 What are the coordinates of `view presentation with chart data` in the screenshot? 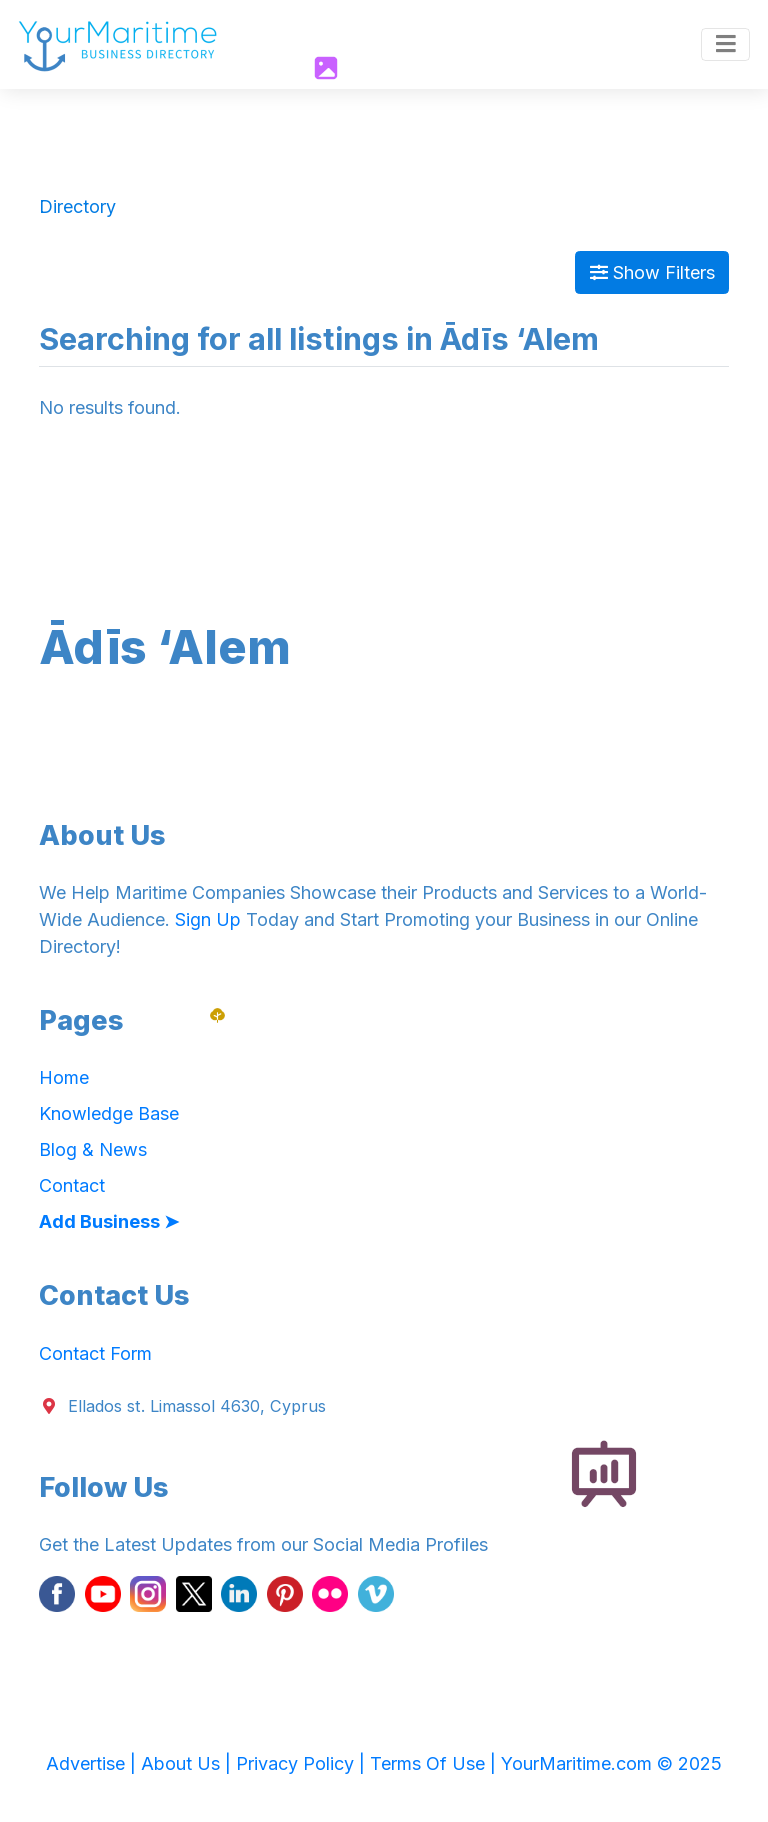 It's located at (604, 1475).